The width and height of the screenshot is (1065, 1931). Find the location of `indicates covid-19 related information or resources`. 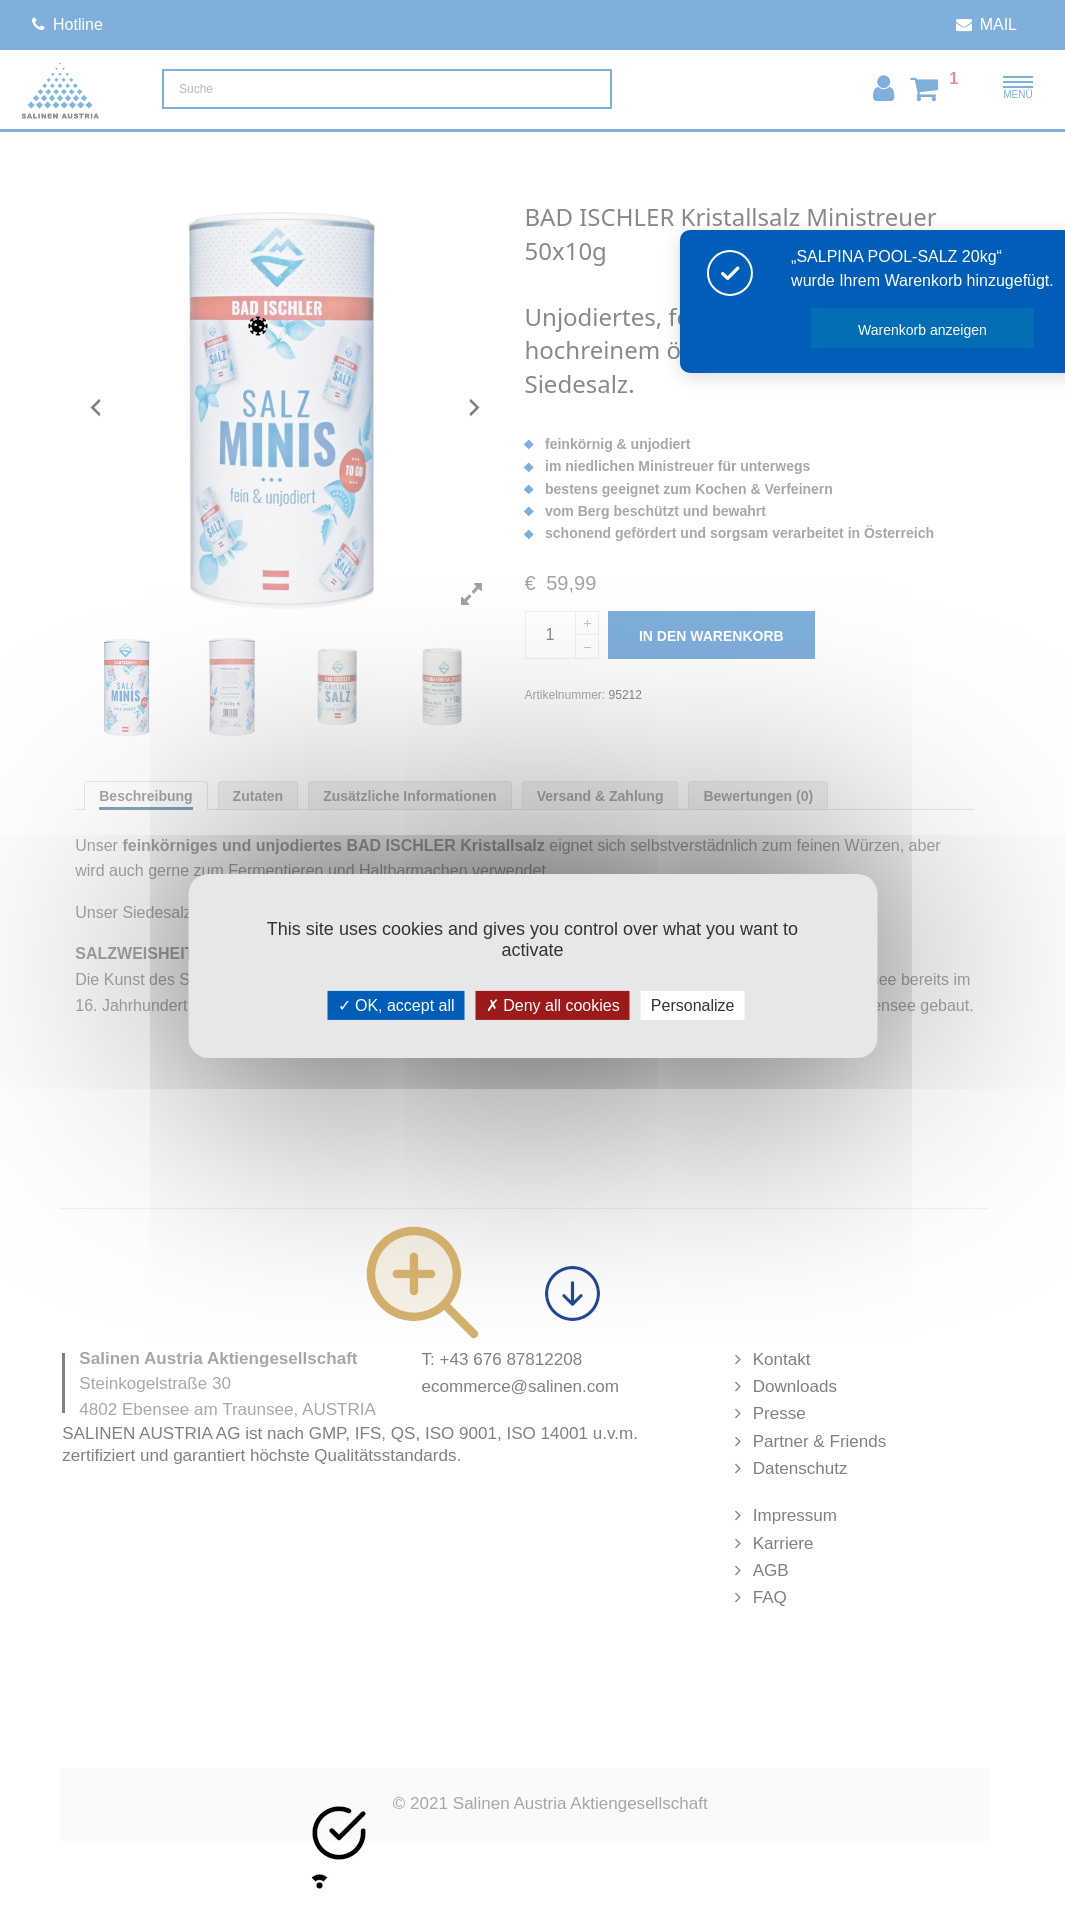

indicates covid-19 related information or resources is located at coordinates (258, 326).